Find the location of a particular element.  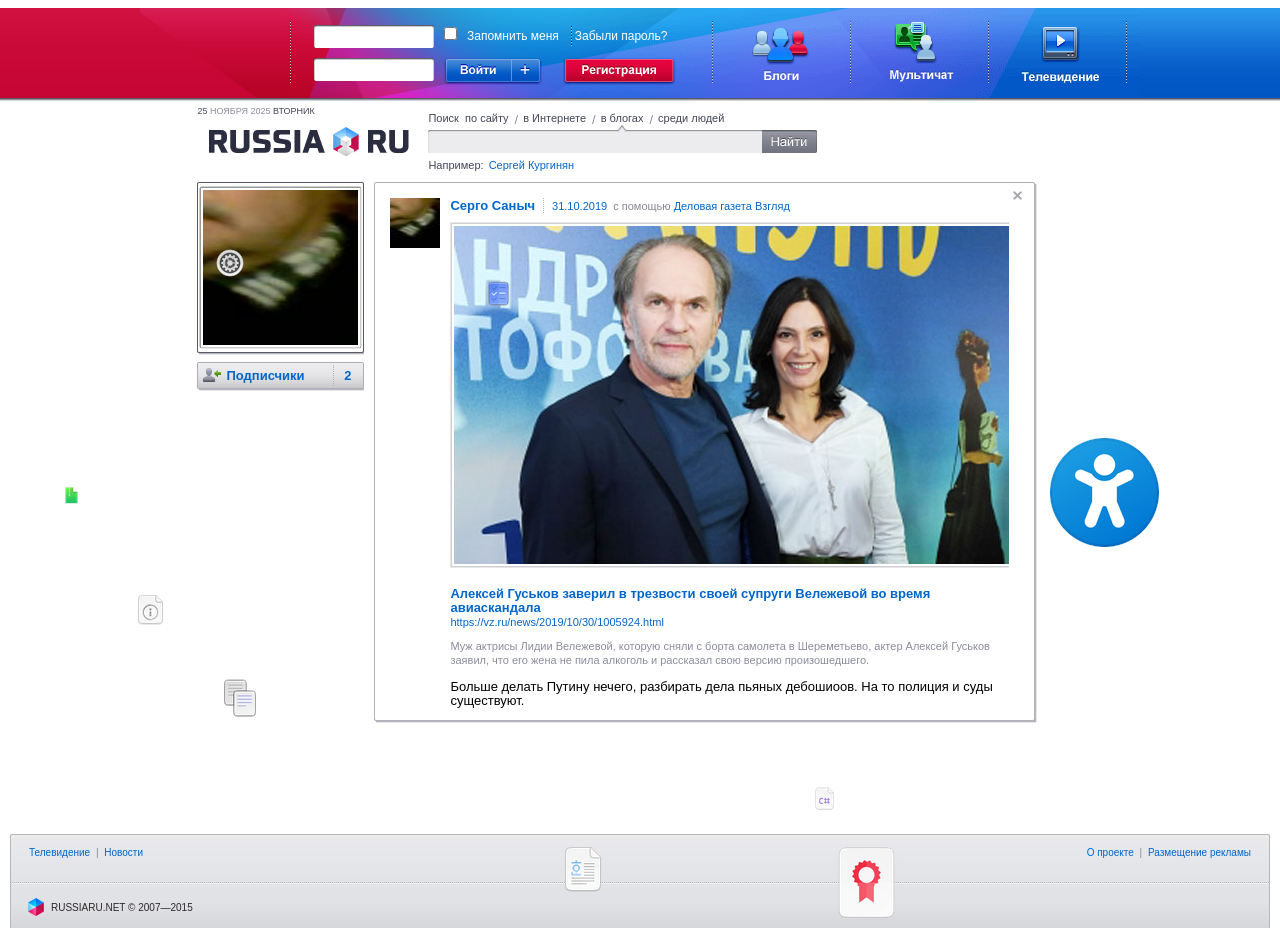

open work tasks or to-do list is located at coordinates (498, 293).